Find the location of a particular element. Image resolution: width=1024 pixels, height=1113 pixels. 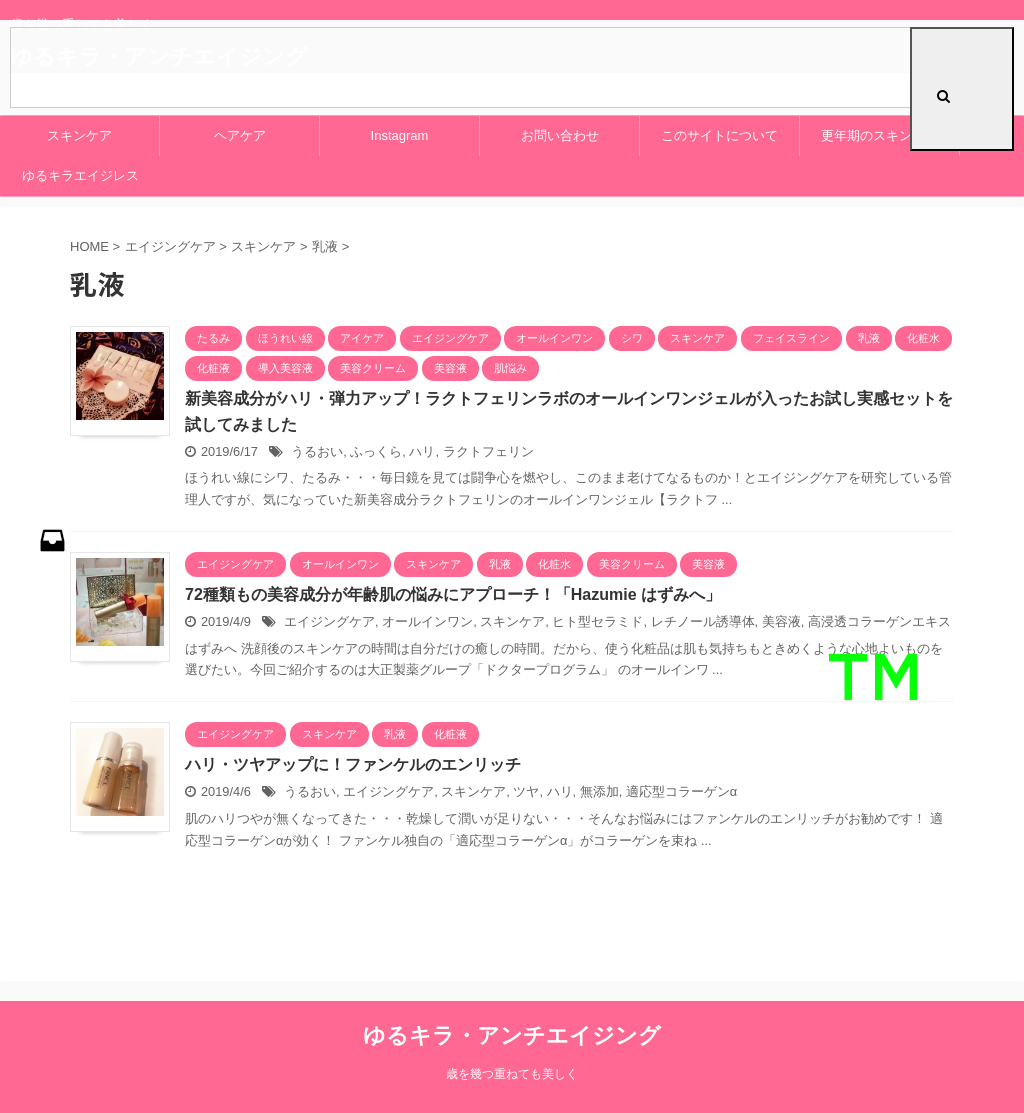

indicates trademarked content or branding is located at coordinates (875, 677).